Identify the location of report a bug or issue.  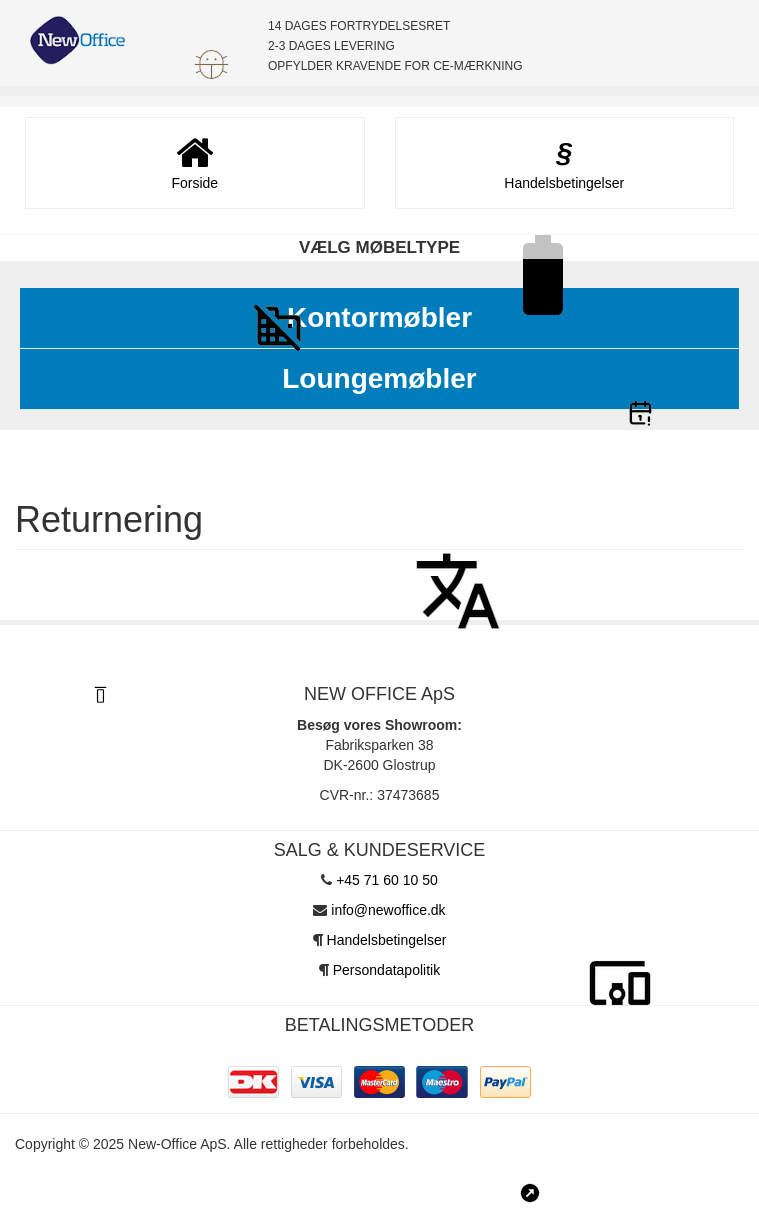
(211, 64).